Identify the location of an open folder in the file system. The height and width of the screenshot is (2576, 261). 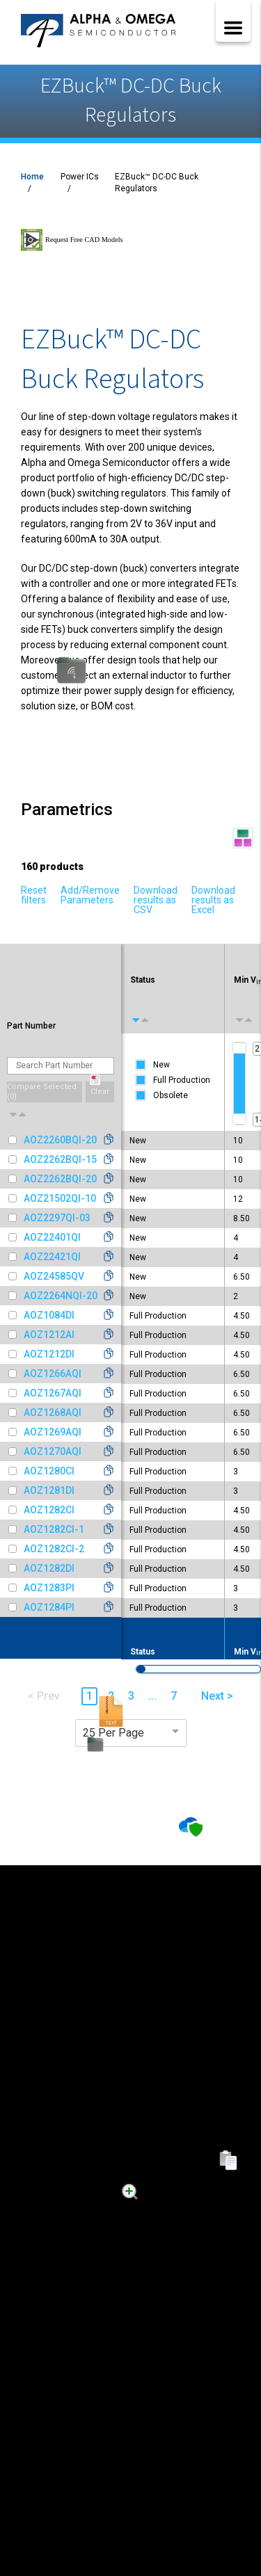
(95, 1744).